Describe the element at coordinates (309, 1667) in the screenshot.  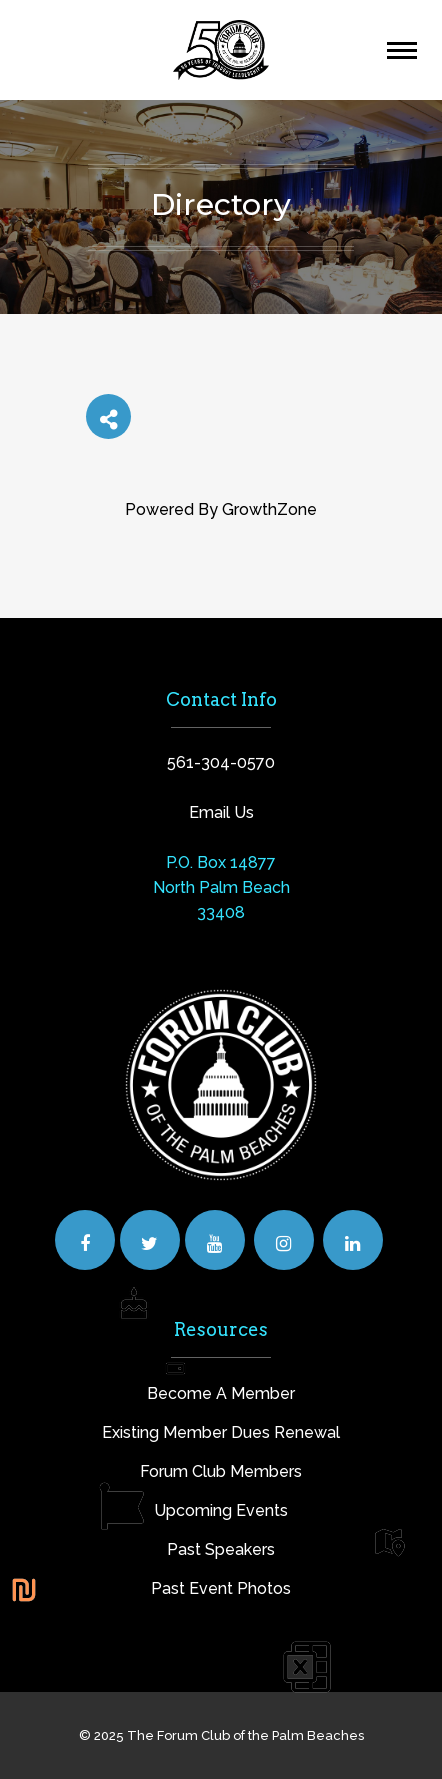
I see `open microsoft excel` at that location.